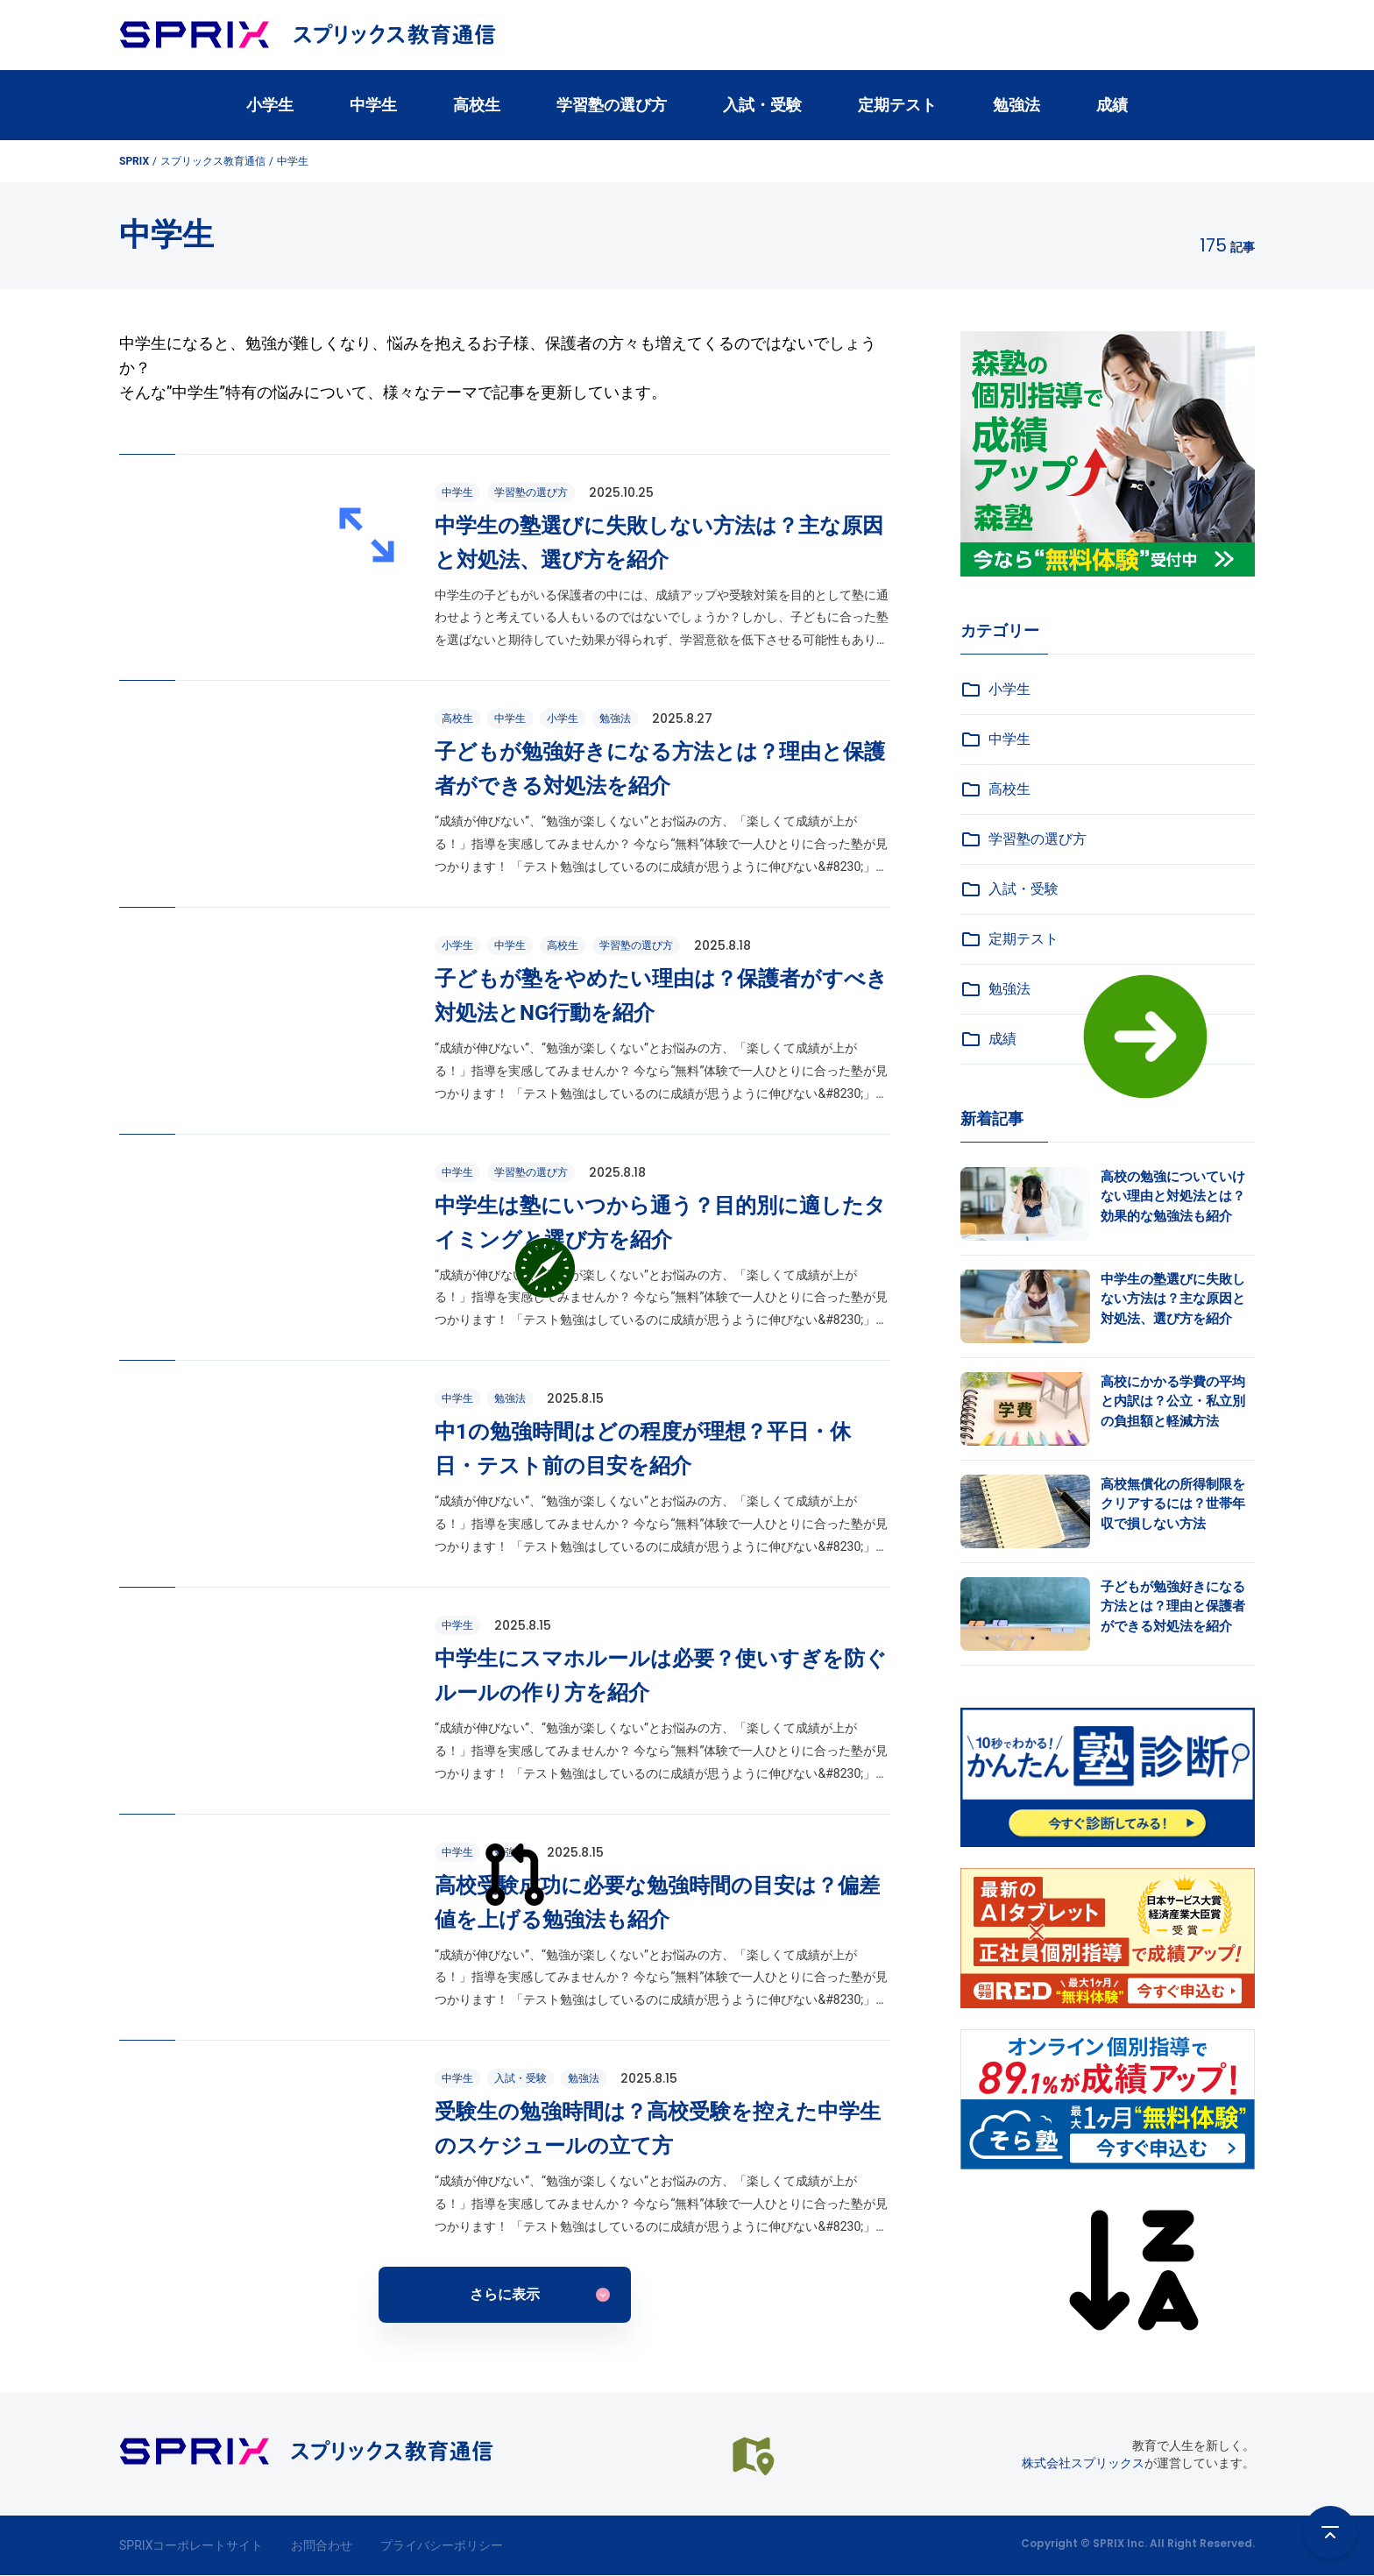 This screenshot has height=2576, width=1374. I want to click on open Safari web browser, so click(545, 1268).